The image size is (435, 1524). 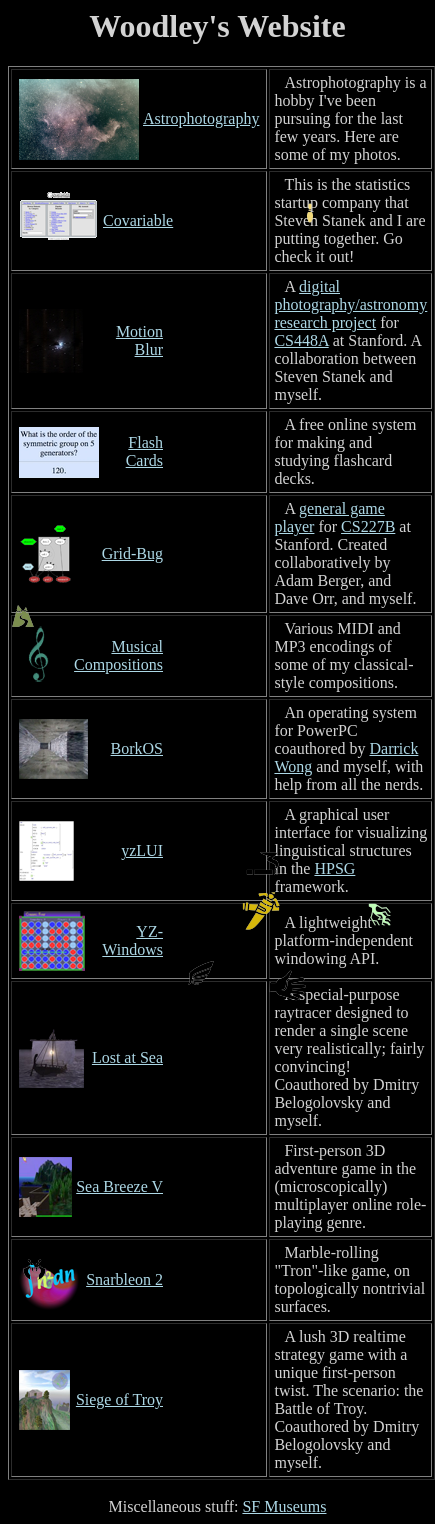 What do you see at coordinates (379, 914) in the screenshot?
I see `indicates lightning damage or electric attack ability` at bounding box center [379, 914].